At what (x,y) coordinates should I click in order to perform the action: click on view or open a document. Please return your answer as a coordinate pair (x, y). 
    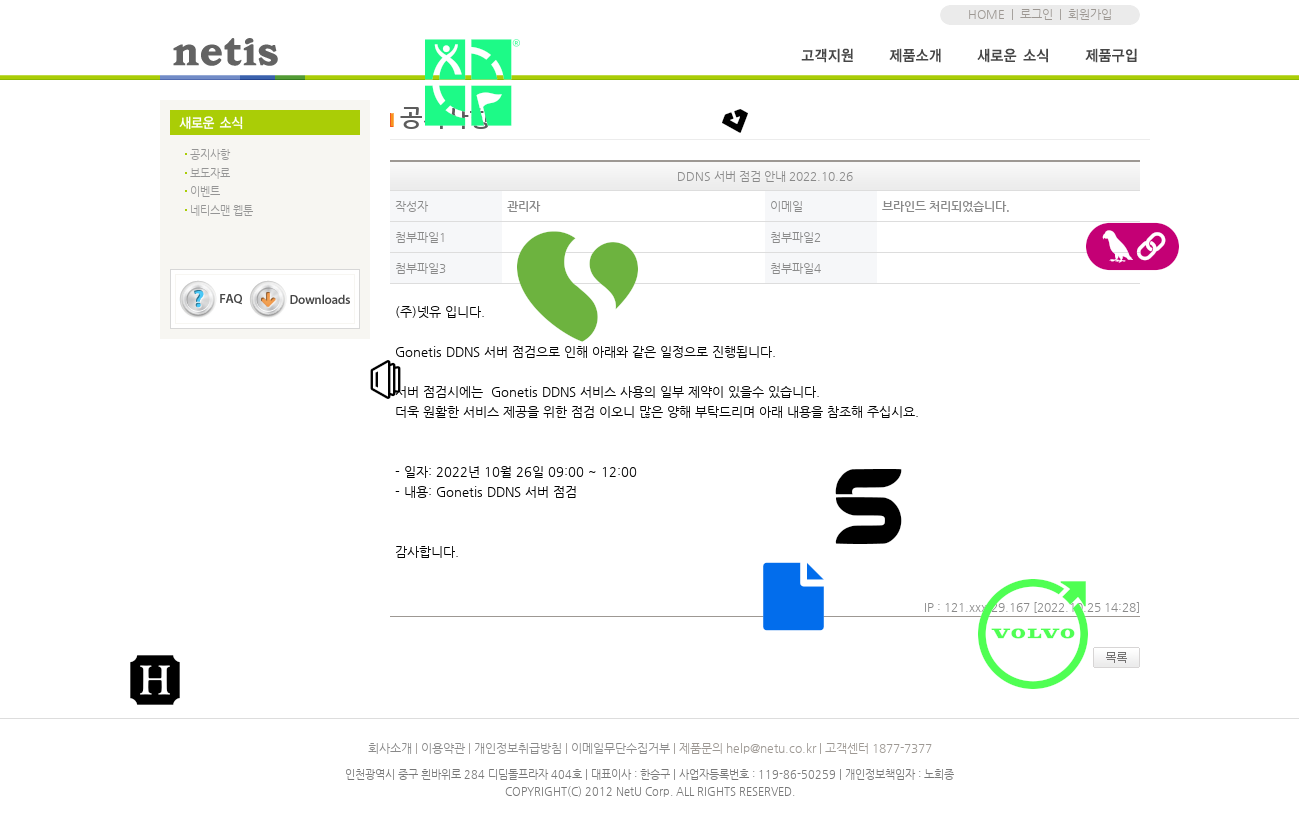
    Looking at the image, I should click on (793, 596).